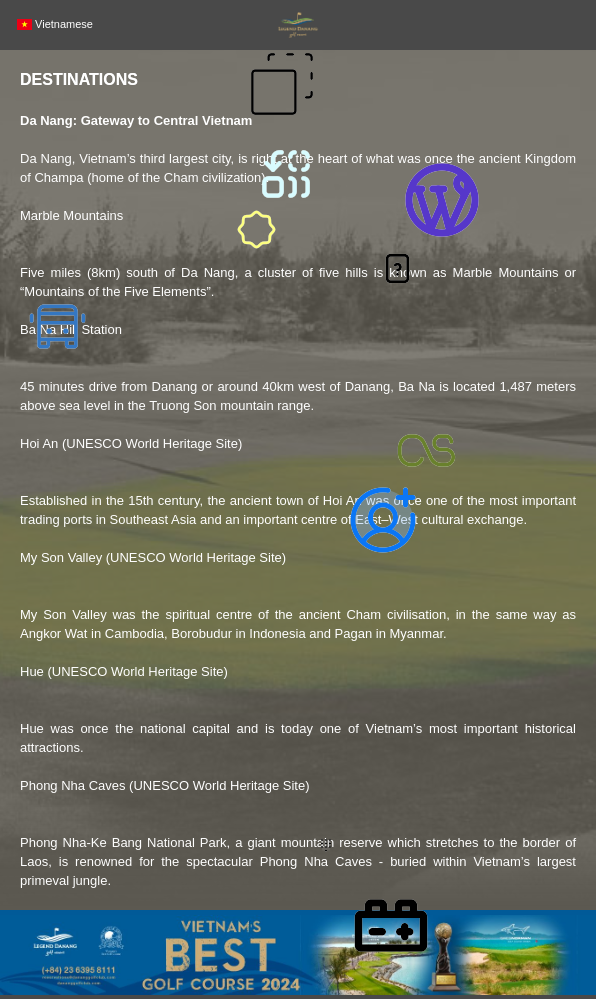 The image size is (596, 999). I want to click on open numeric keypad for input, so click(326, 845).